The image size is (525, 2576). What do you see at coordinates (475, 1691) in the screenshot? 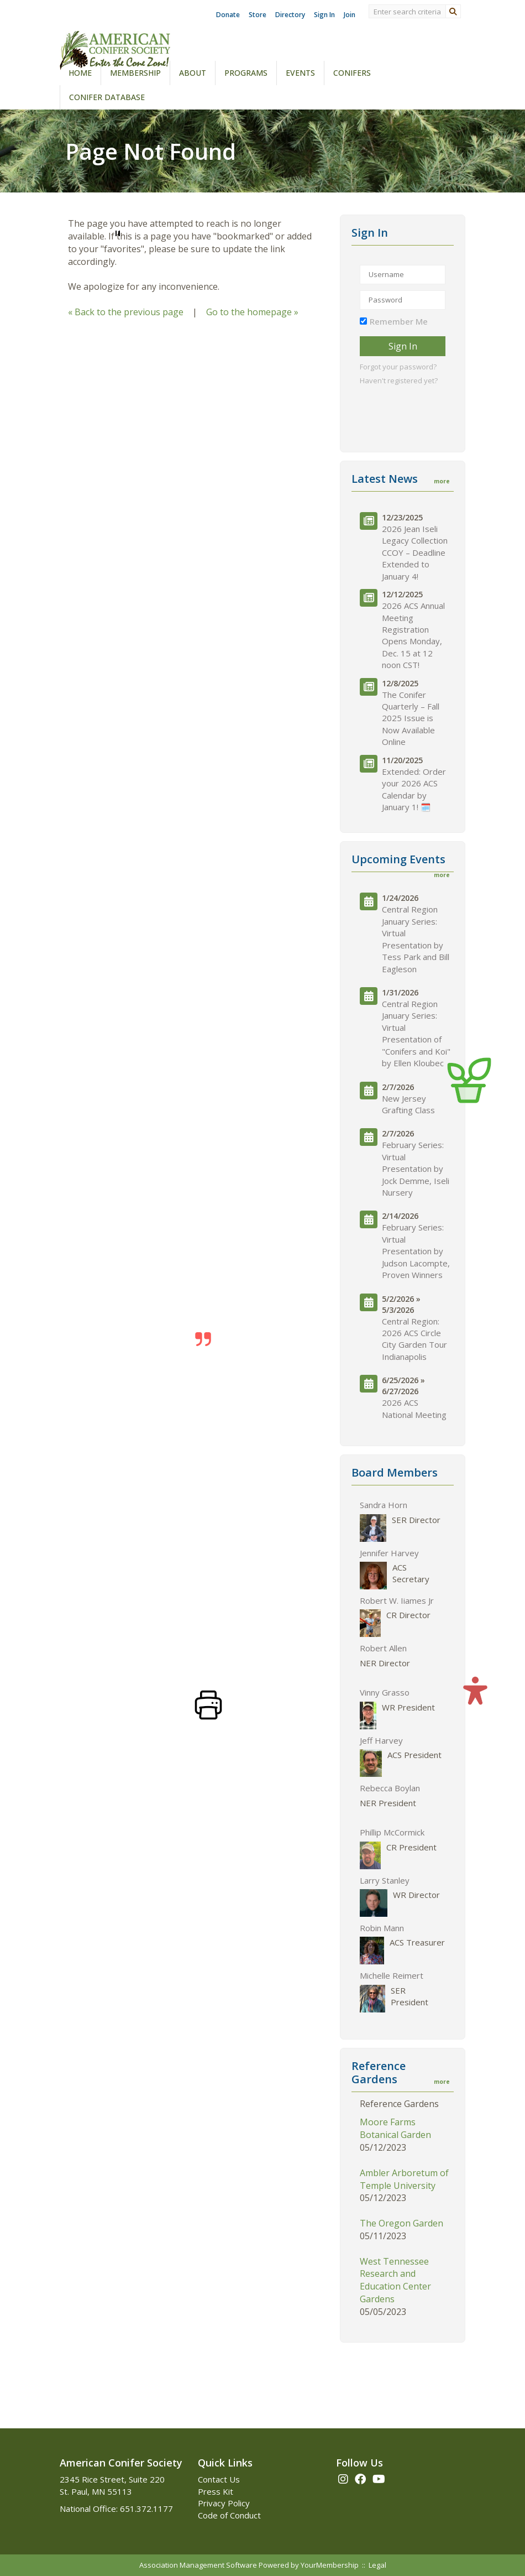
I see `indicates user profile or account` at bounding box center [475, 1691].